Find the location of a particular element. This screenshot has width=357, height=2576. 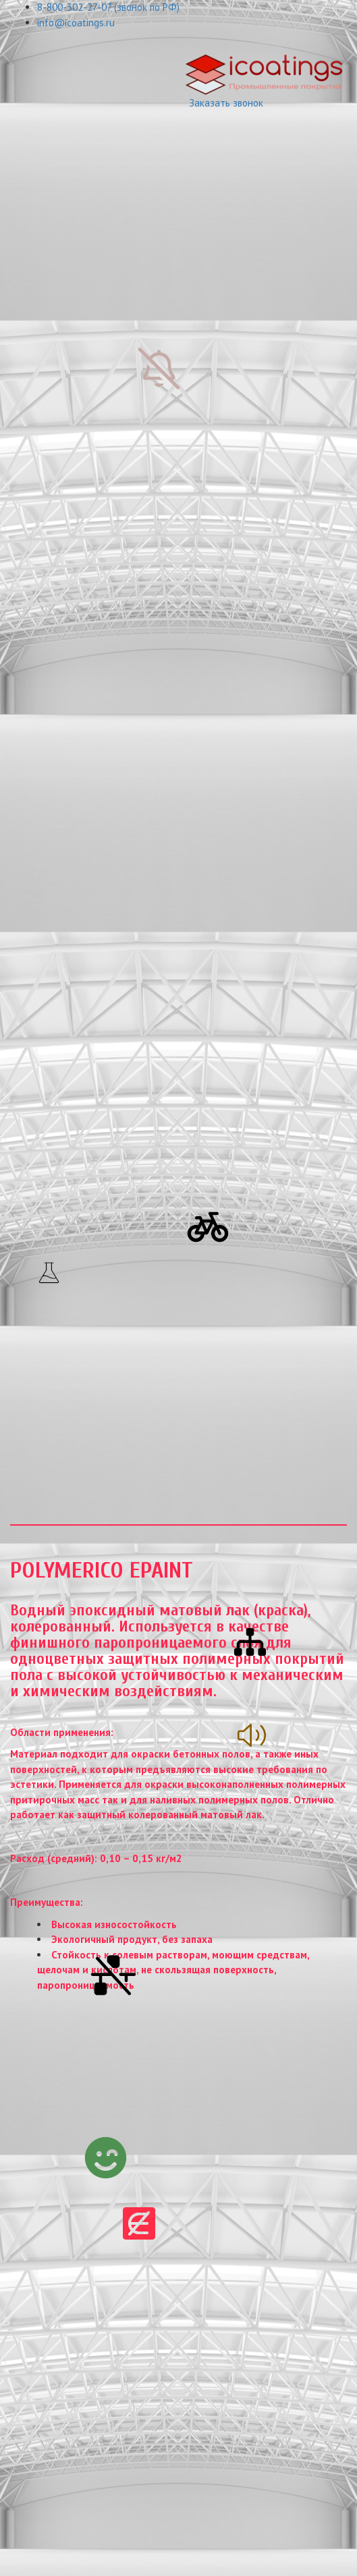

view site structure or hierarchy is located at coordinates (250, 1642).